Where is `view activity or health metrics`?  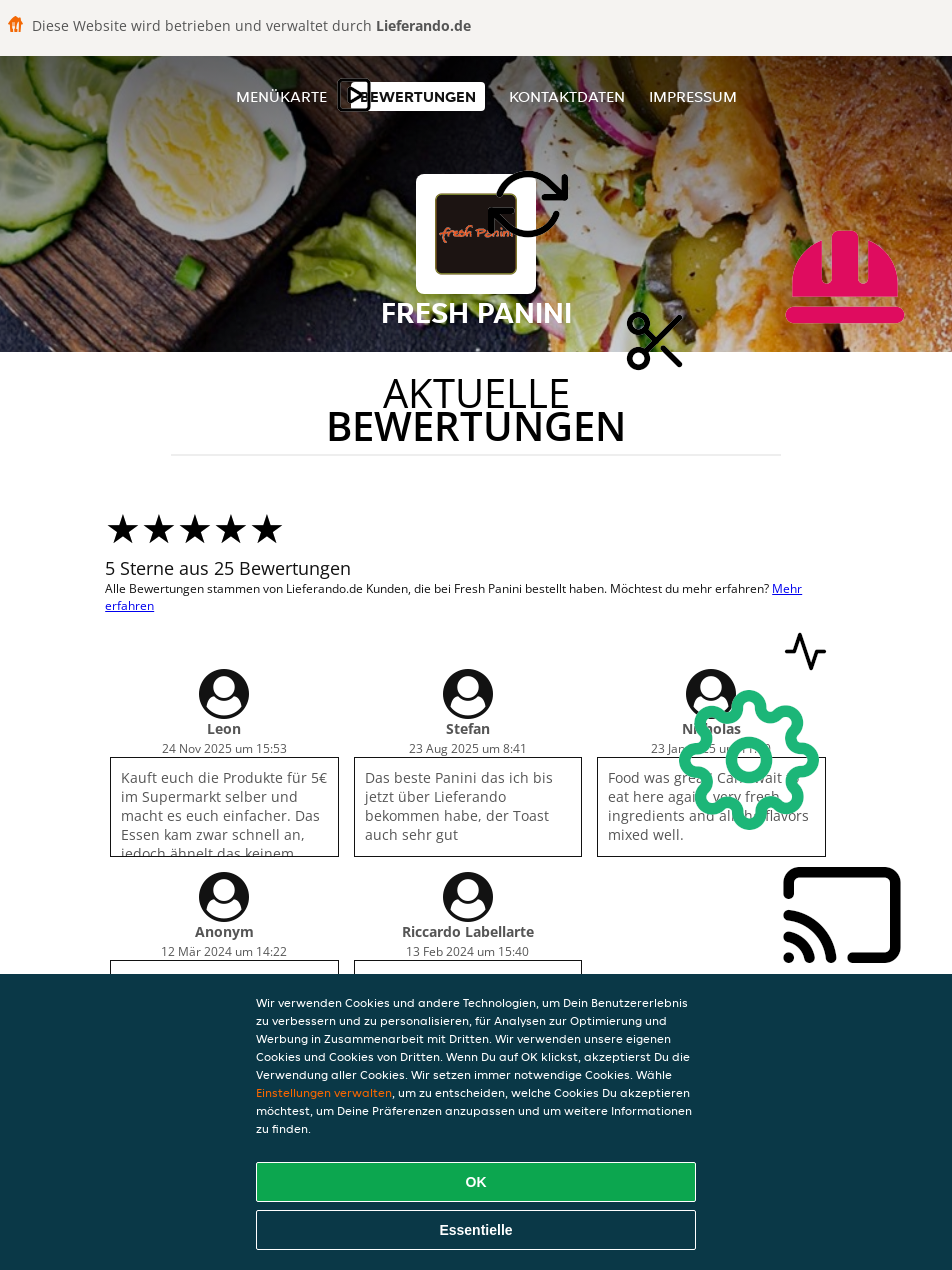 view activity or health metrics is located at coordinates (805, 651).